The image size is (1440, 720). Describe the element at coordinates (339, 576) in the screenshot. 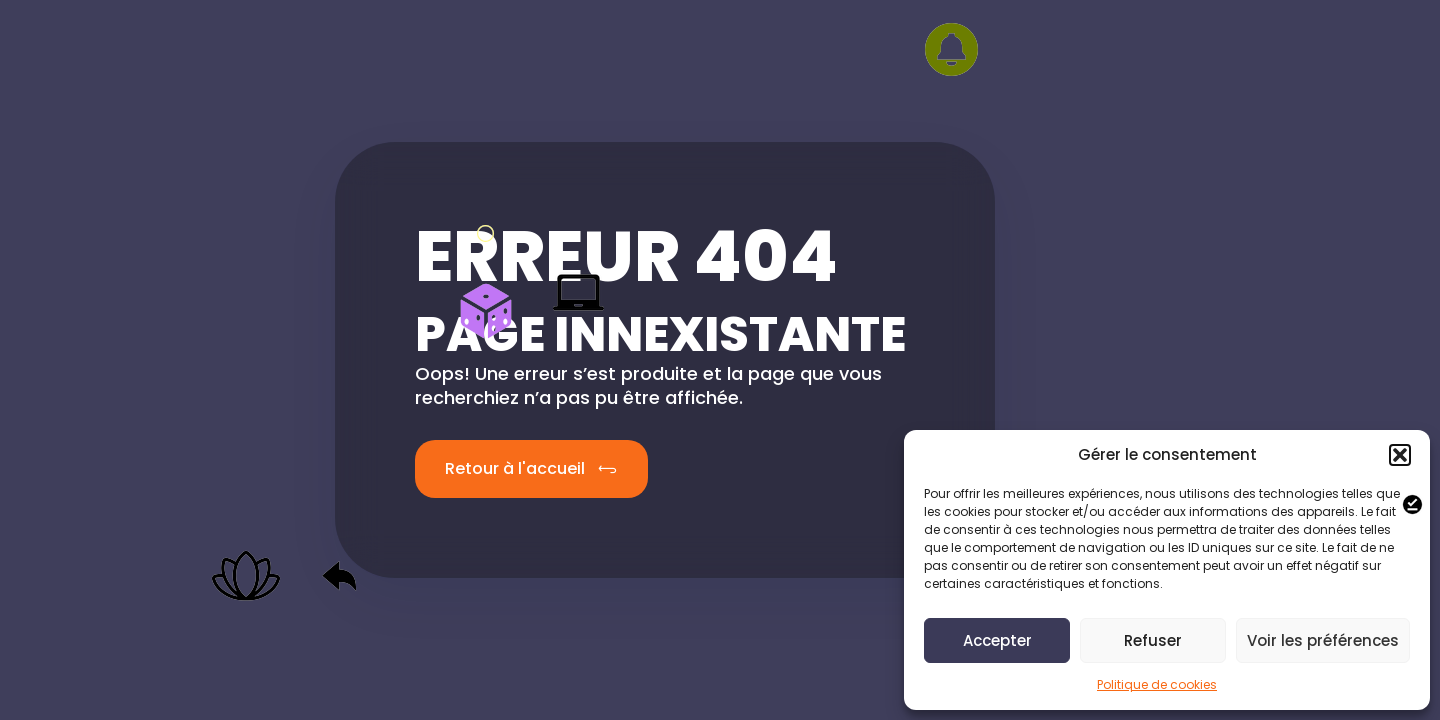

I see `undo the last action` at that location.